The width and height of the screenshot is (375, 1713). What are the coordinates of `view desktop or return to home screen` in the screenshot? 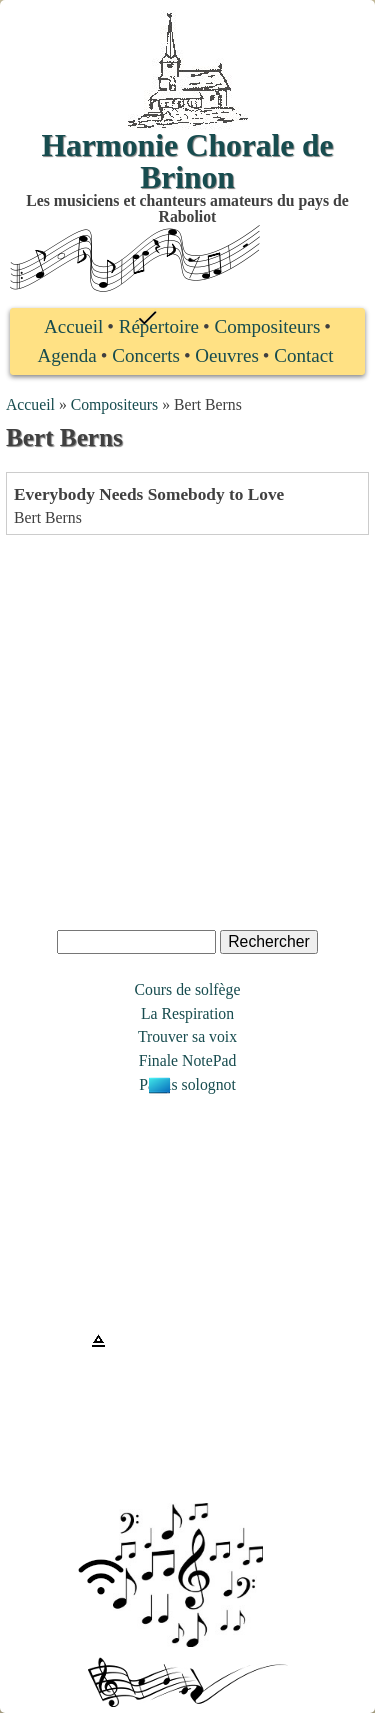 It's located at (159, 1085).